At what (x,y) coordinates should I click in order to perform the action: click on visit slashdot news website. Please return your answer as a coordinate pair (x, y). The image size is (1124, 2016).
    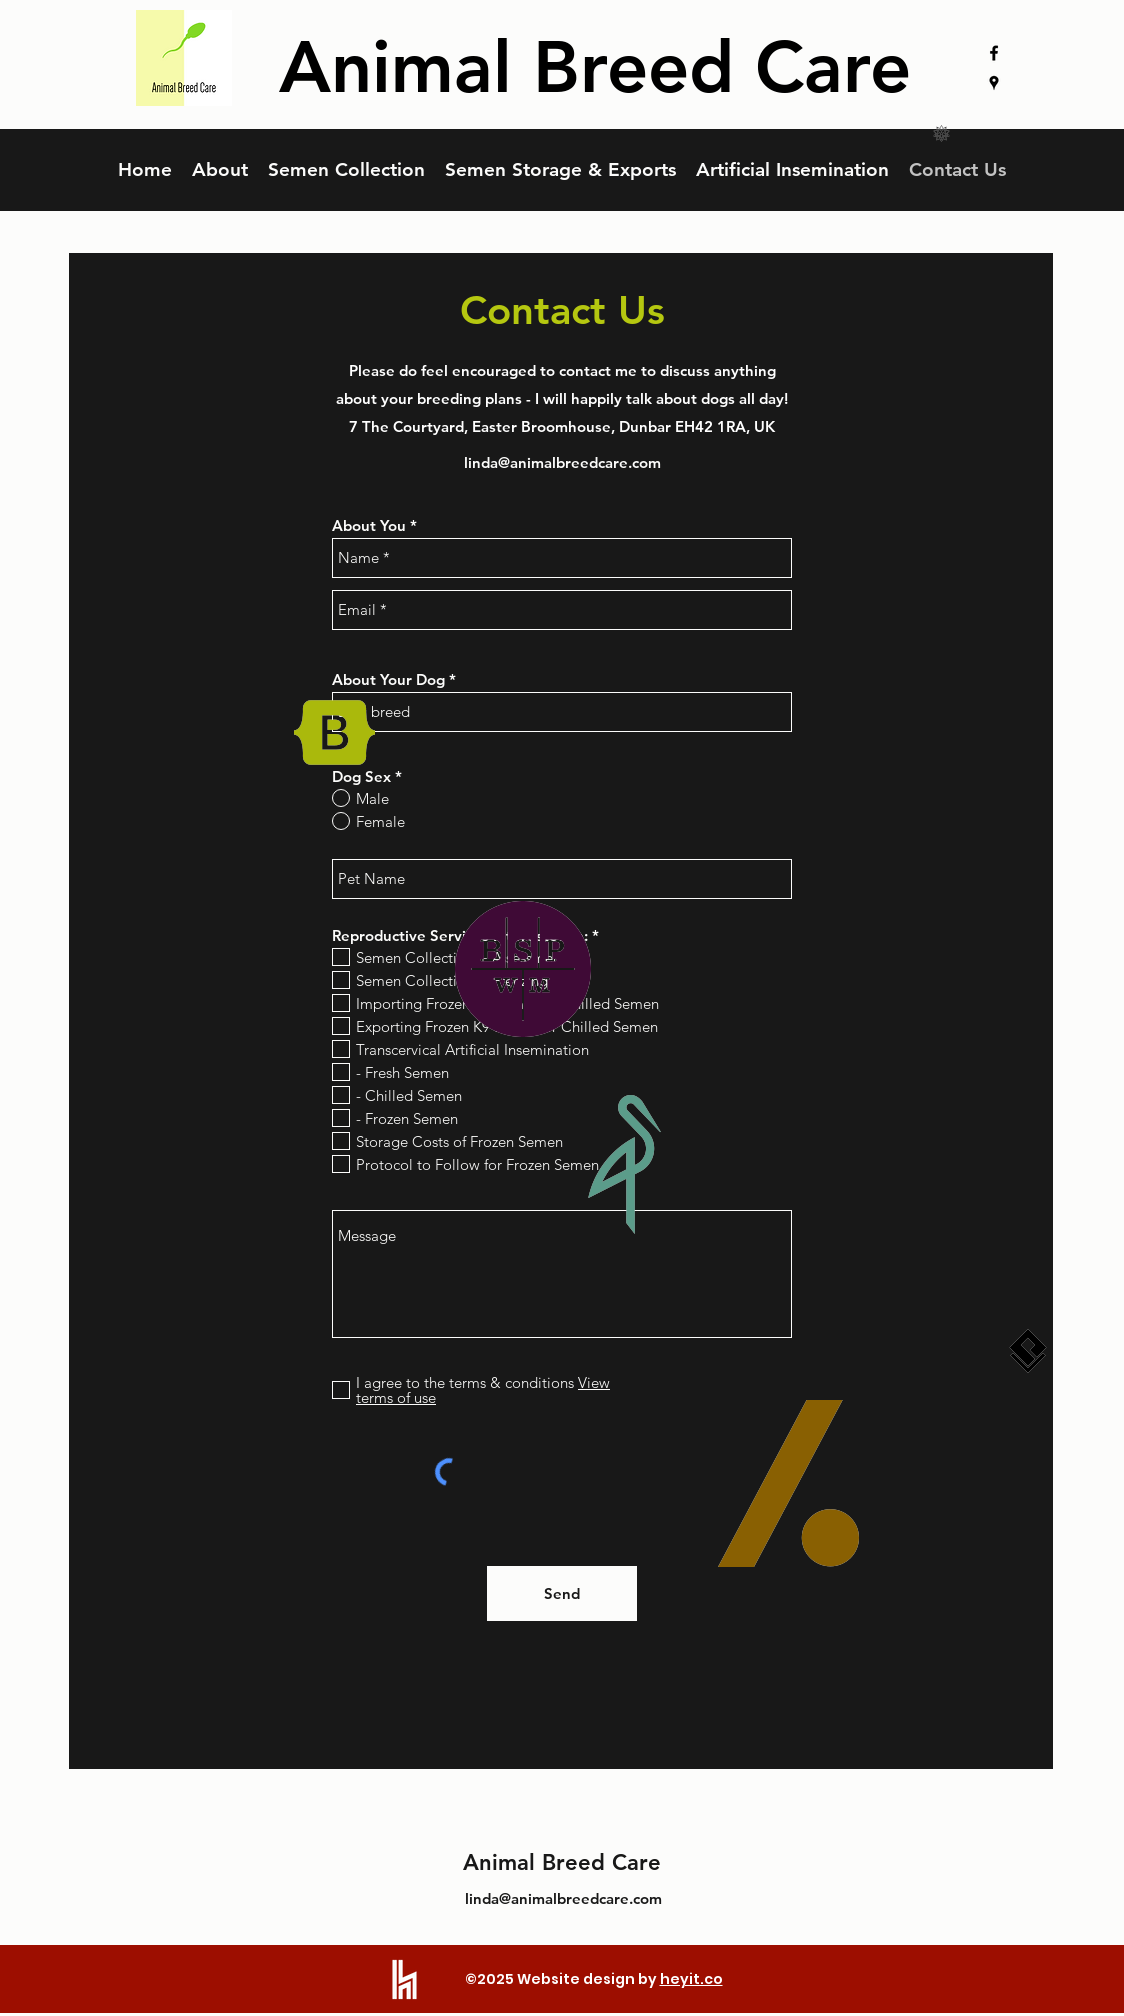
    Looking at the image, I should click on (788, 1483).